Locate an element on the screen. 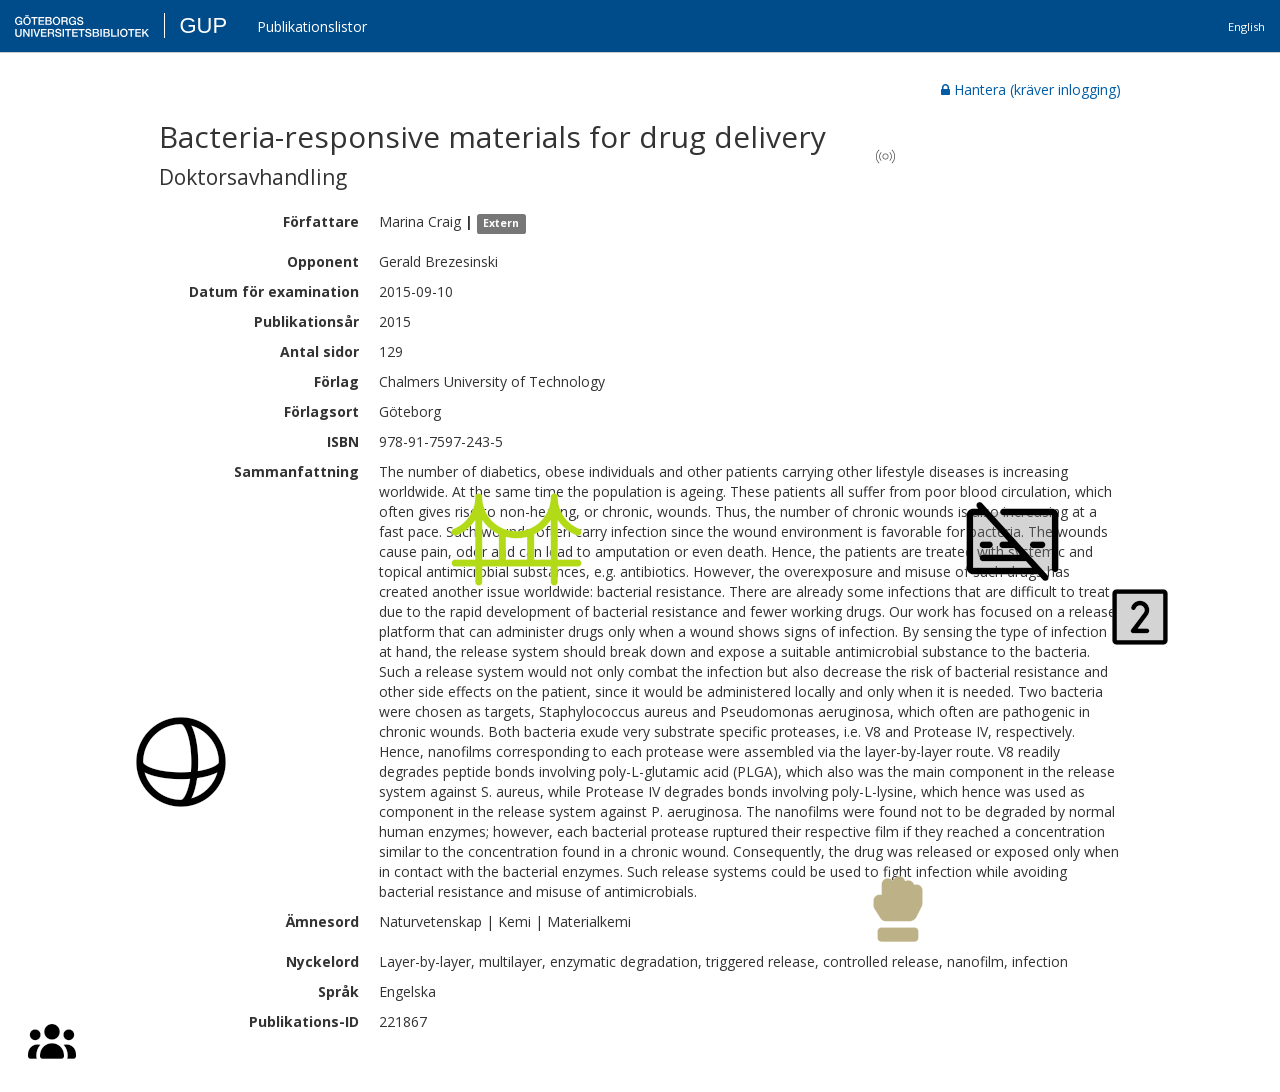  broadcast or stream live content is located at coordinates (885, 156).